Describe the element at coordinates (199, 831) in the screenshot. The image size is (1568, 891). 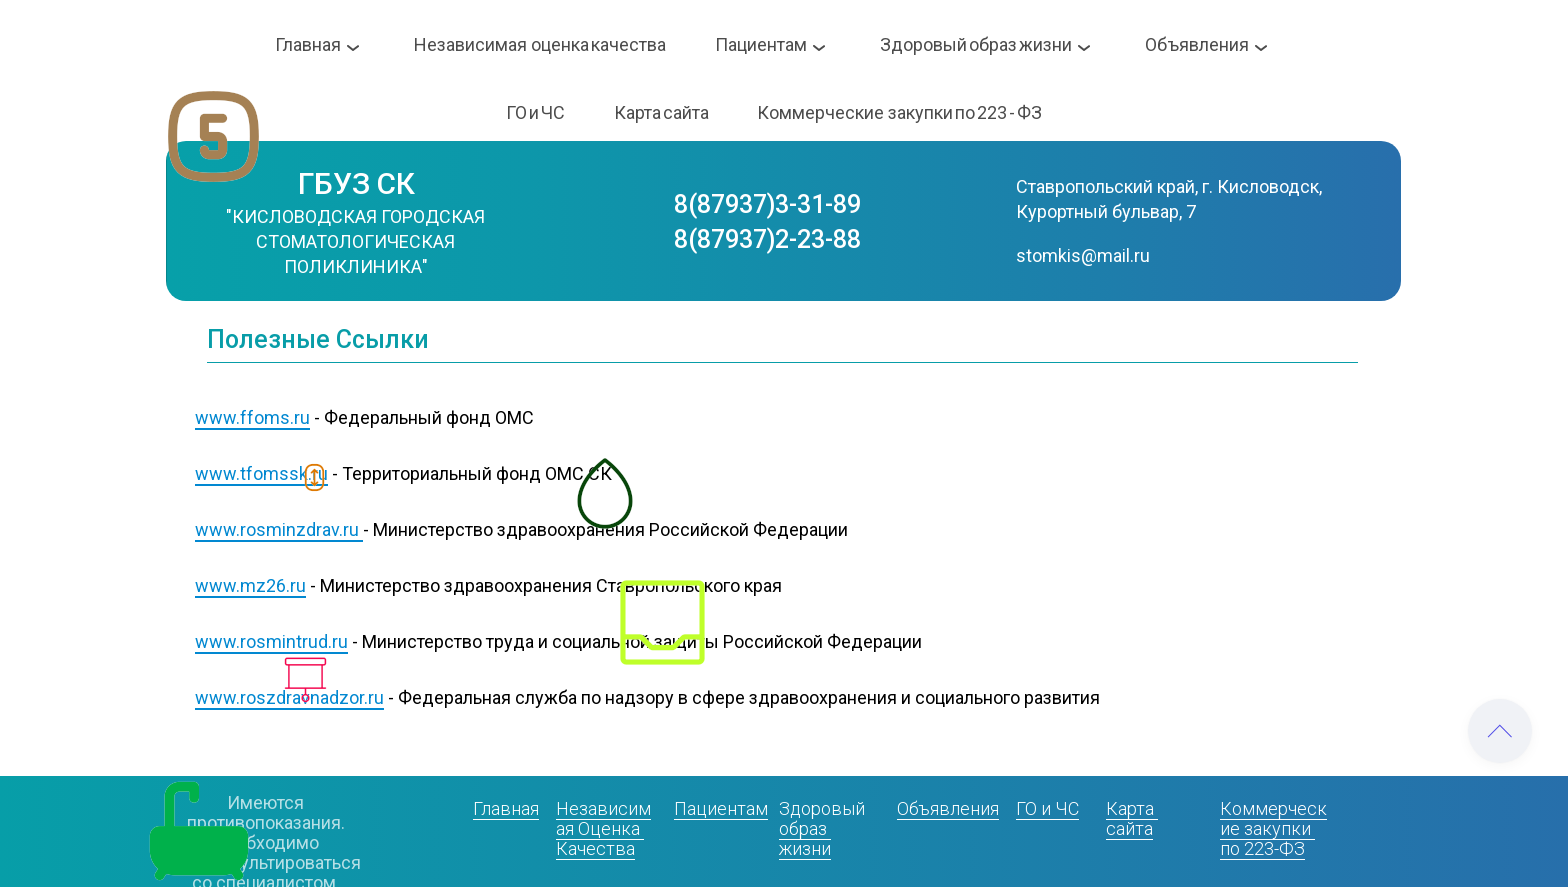
I see `indicates bathroom amenity available` at that location.